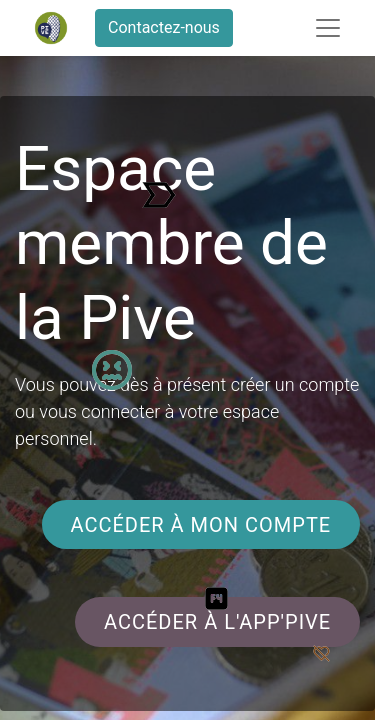 Image resolution: width=375 pixels, height=720 pixels. What do you see at coordinates (321, 653) in the screenshot?
I see `remove from favorites` at bounding box center [321, 653].